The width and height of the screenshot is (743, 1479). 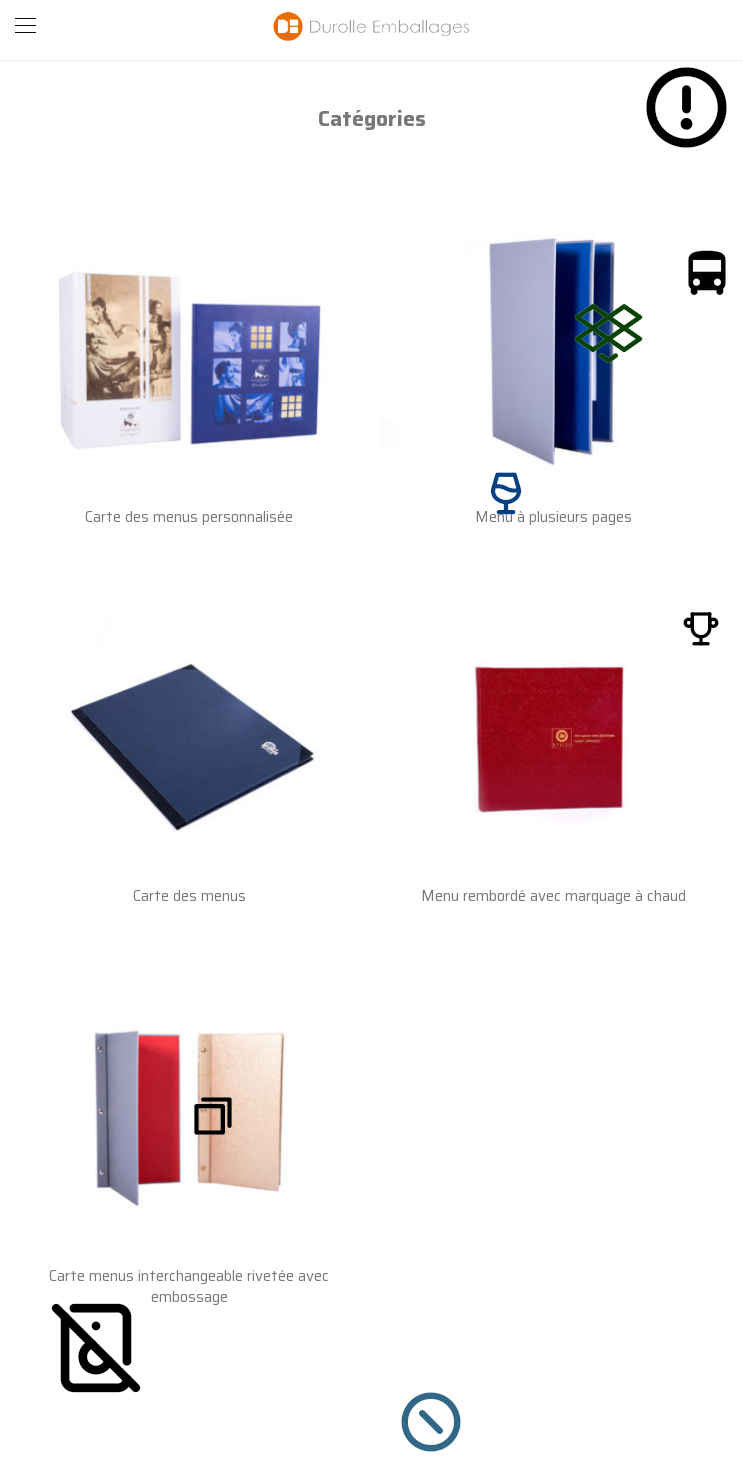 What do you see at coordinates (686, 107) in the screenshot?
I see `indicates a warning or alert state` at bounding box center [686, 107].